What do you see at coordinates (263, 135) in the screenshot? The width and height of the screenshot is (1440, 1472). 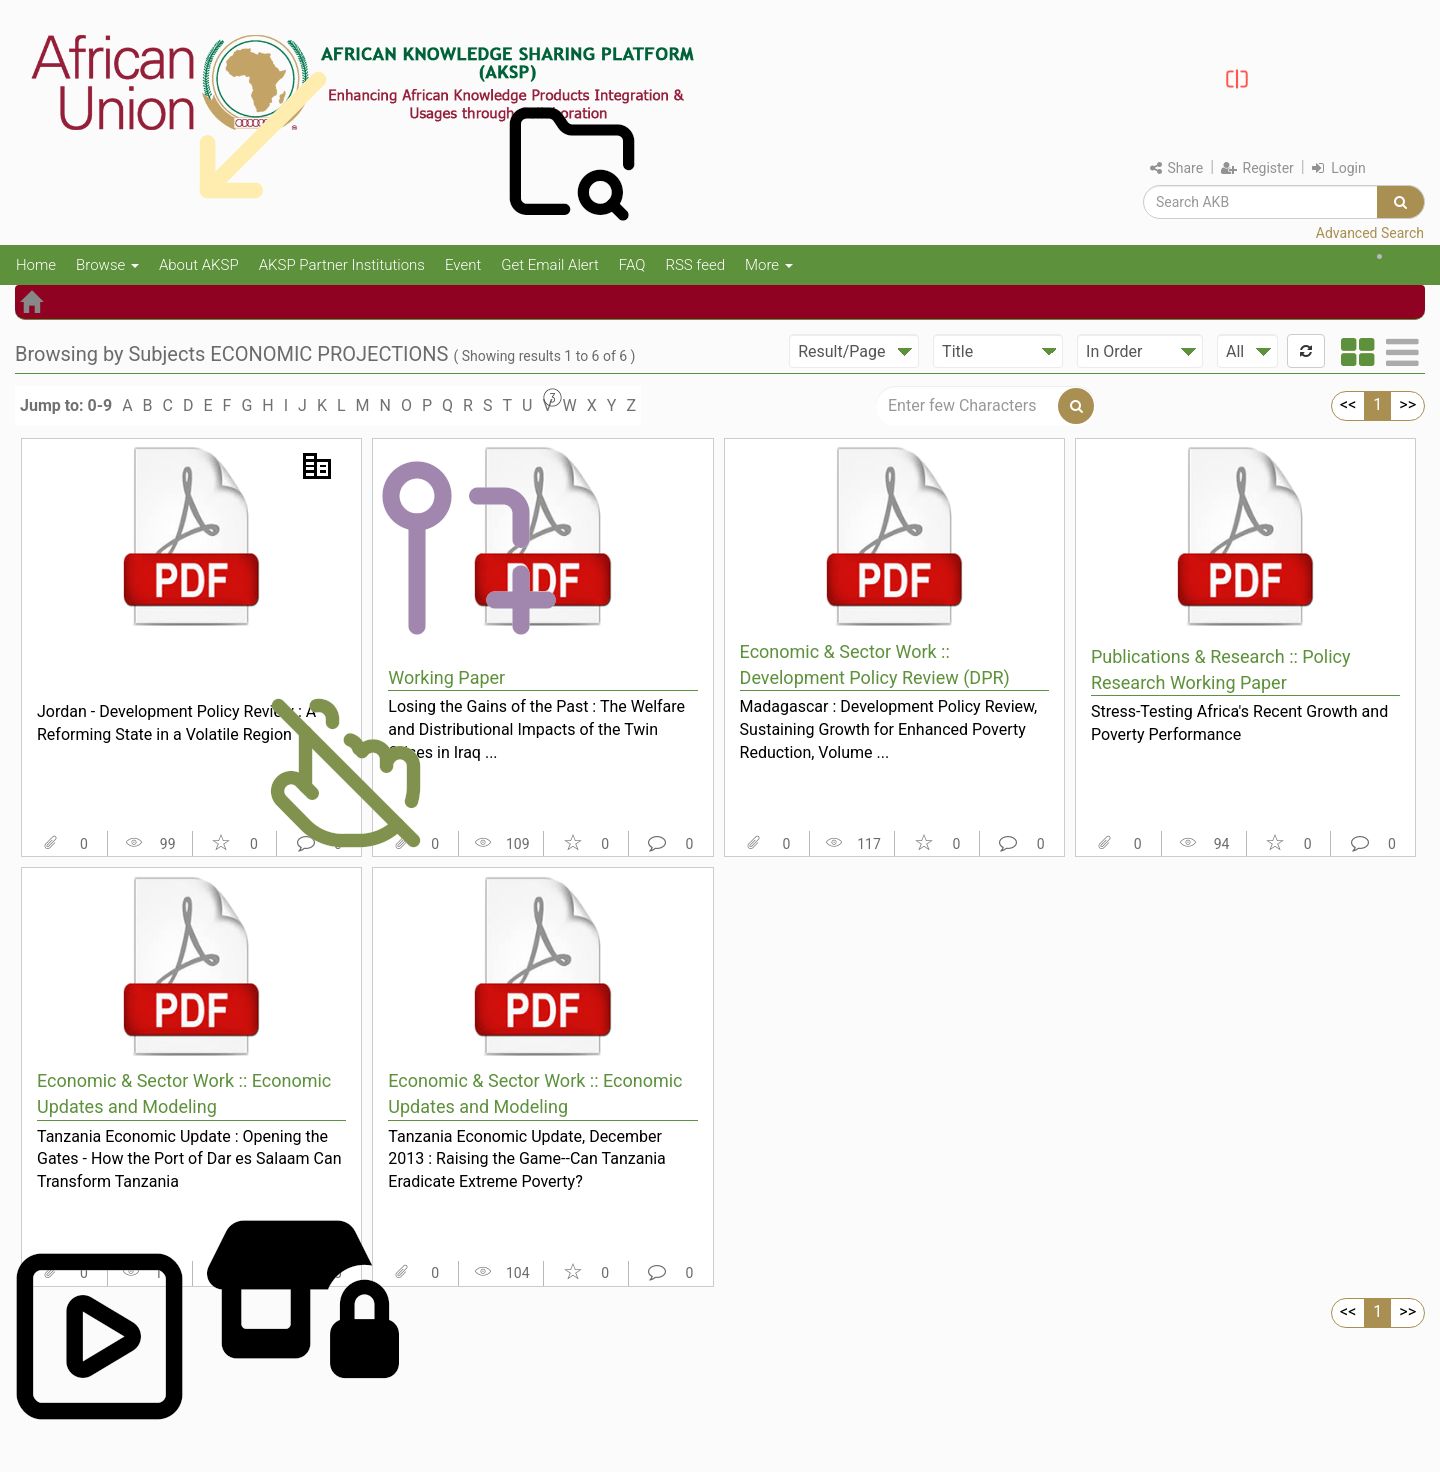 I see `move item to the bottom-left corner` at bounding box center [263, 135].